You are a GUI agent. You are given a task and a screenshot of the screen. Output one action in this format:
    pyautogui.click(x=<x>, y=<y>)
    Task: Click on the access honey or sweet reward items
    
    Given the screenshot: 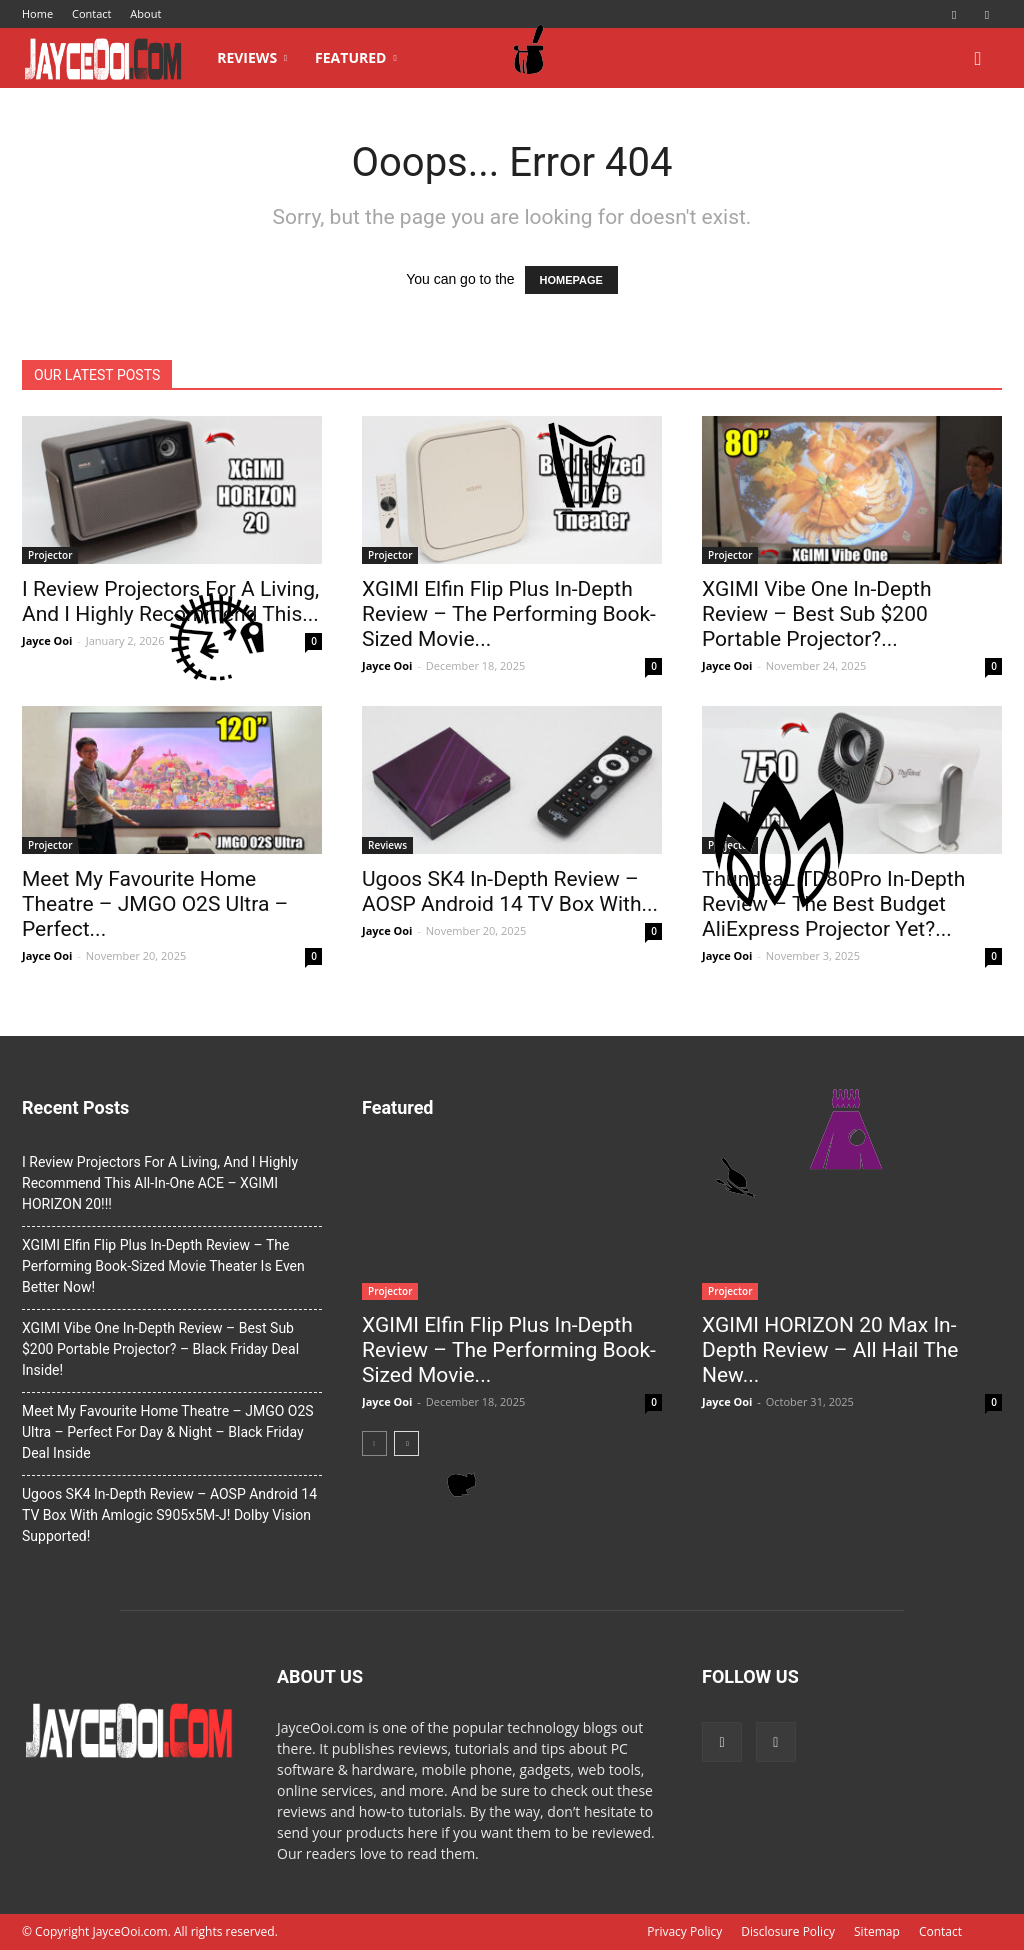 What is the action you would take?
    pyautogui.click(x=529, y=49)
    